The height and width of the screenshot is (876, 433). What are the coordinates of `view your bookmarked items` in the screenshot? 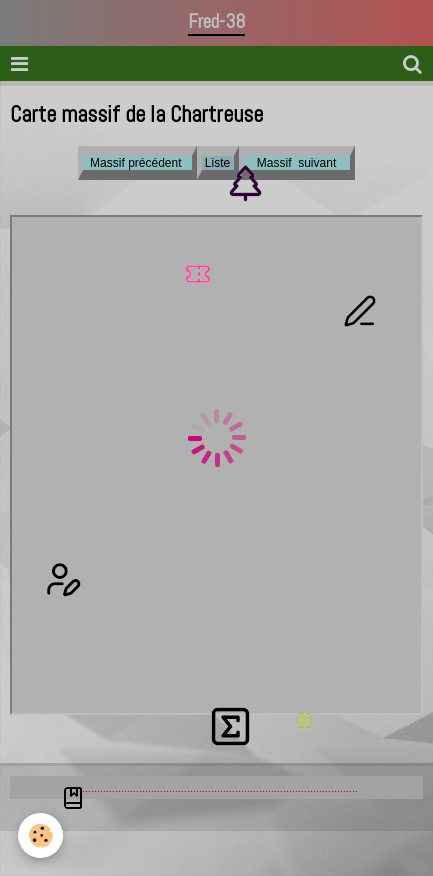 It's located at (73, 798).